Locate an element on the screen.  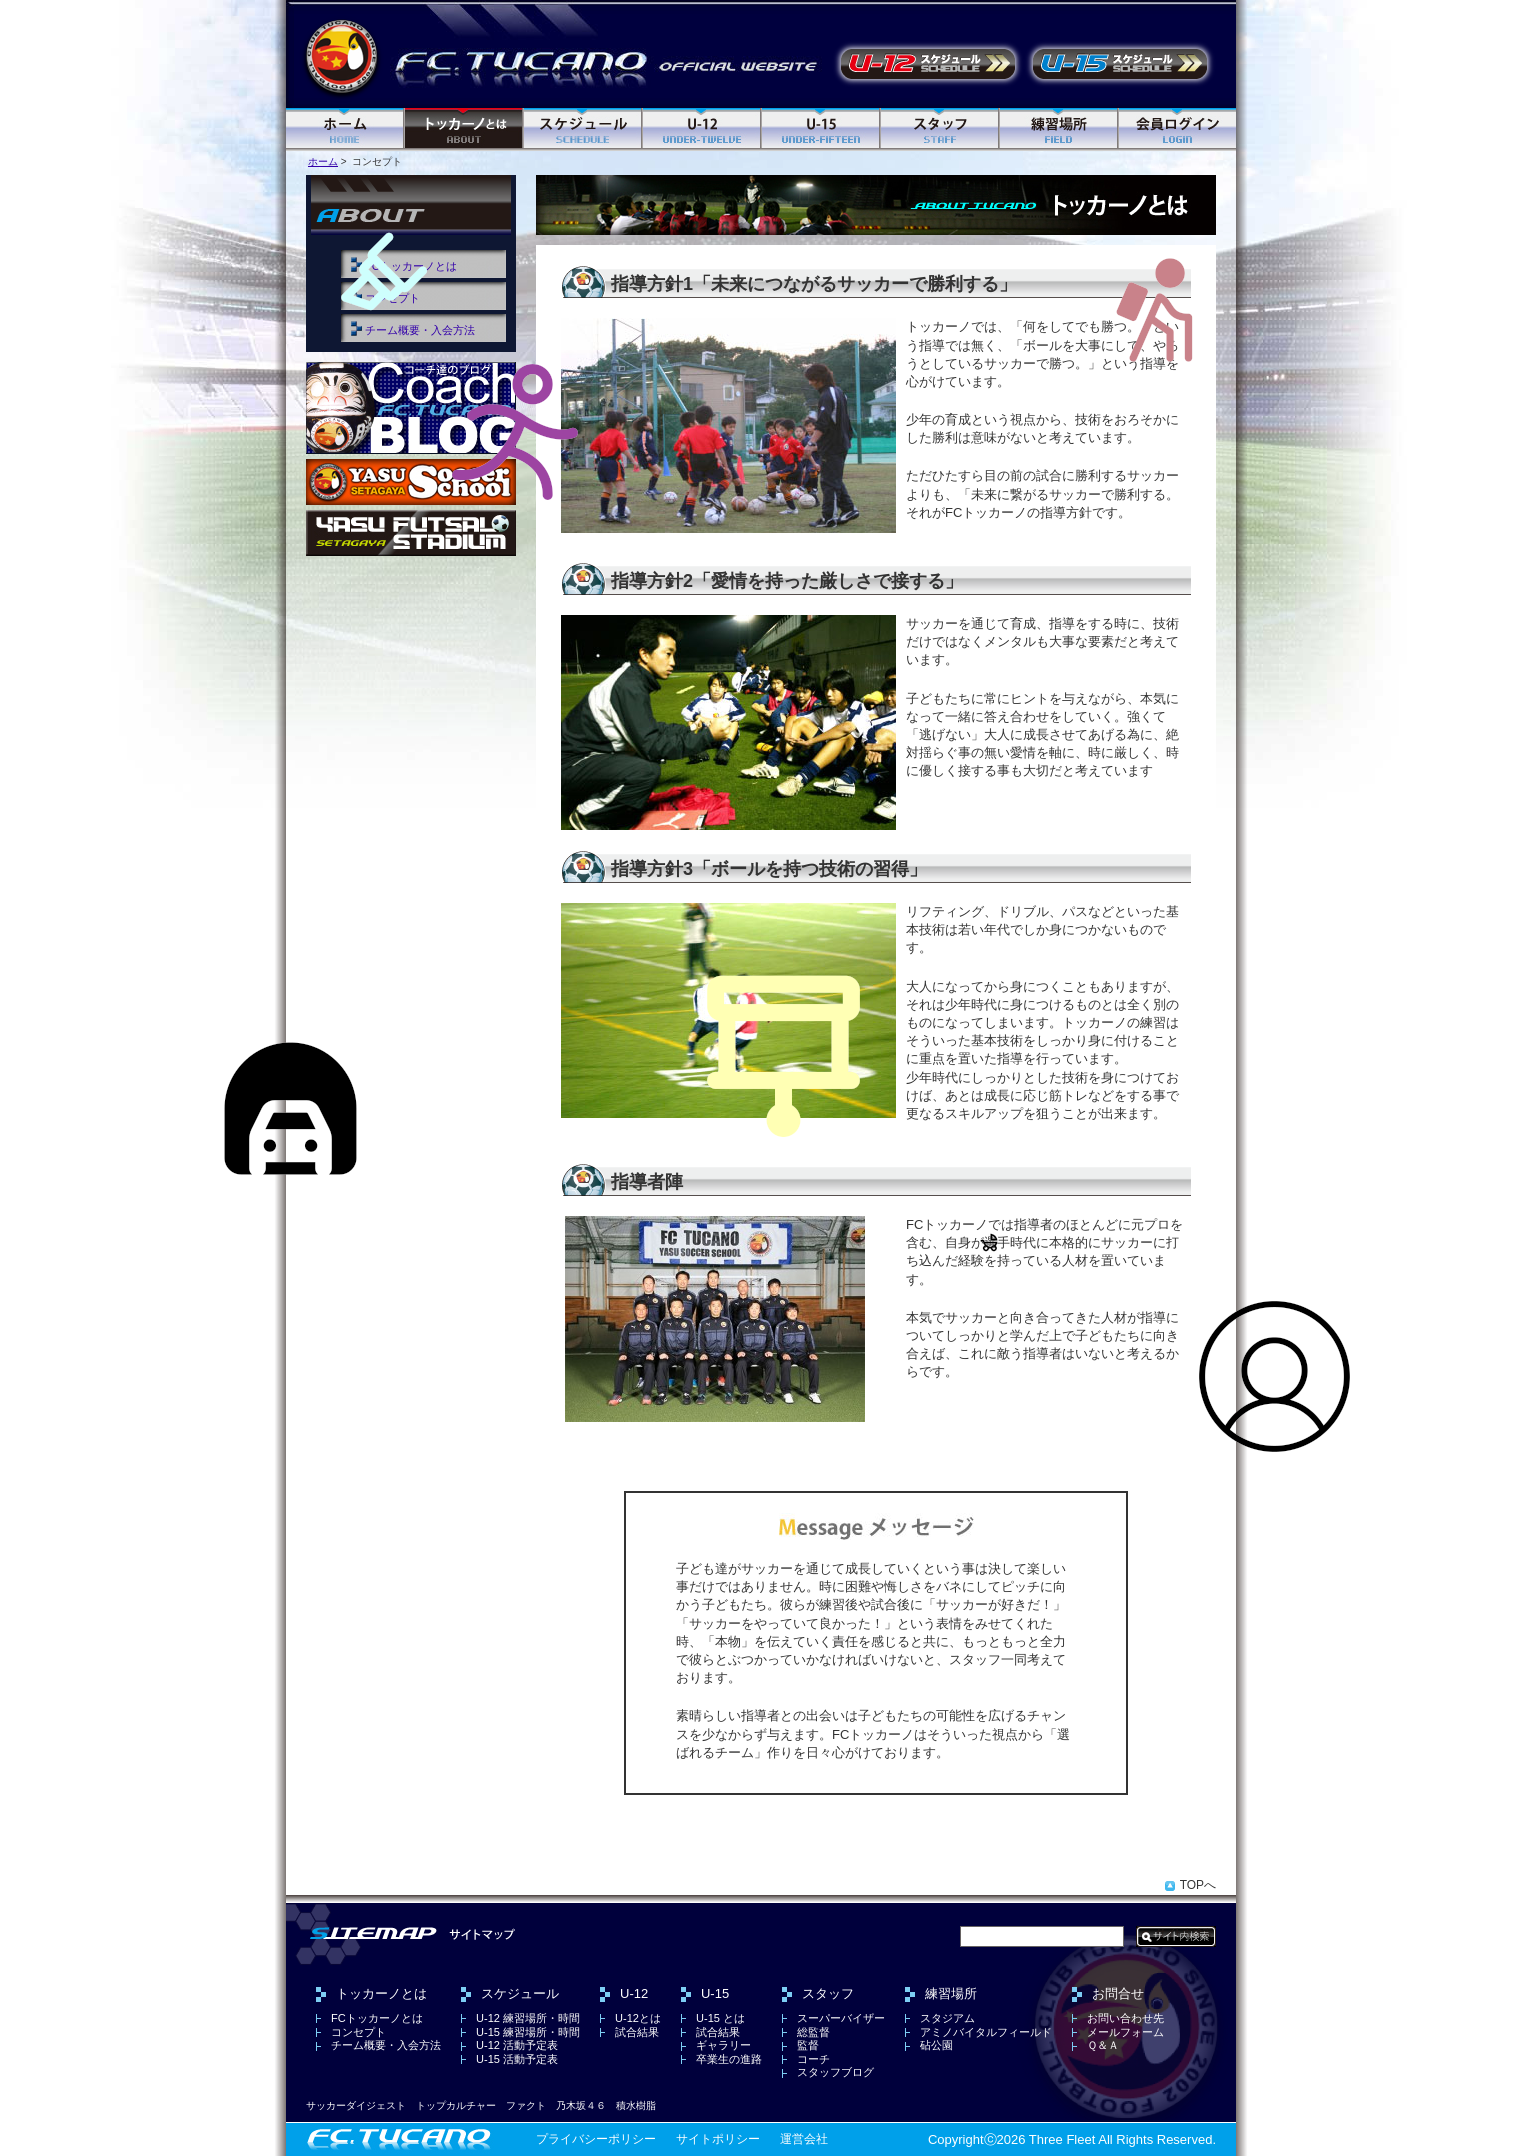
indicates tunnel or underground passage ahead is located at coordinates (290, 1108).